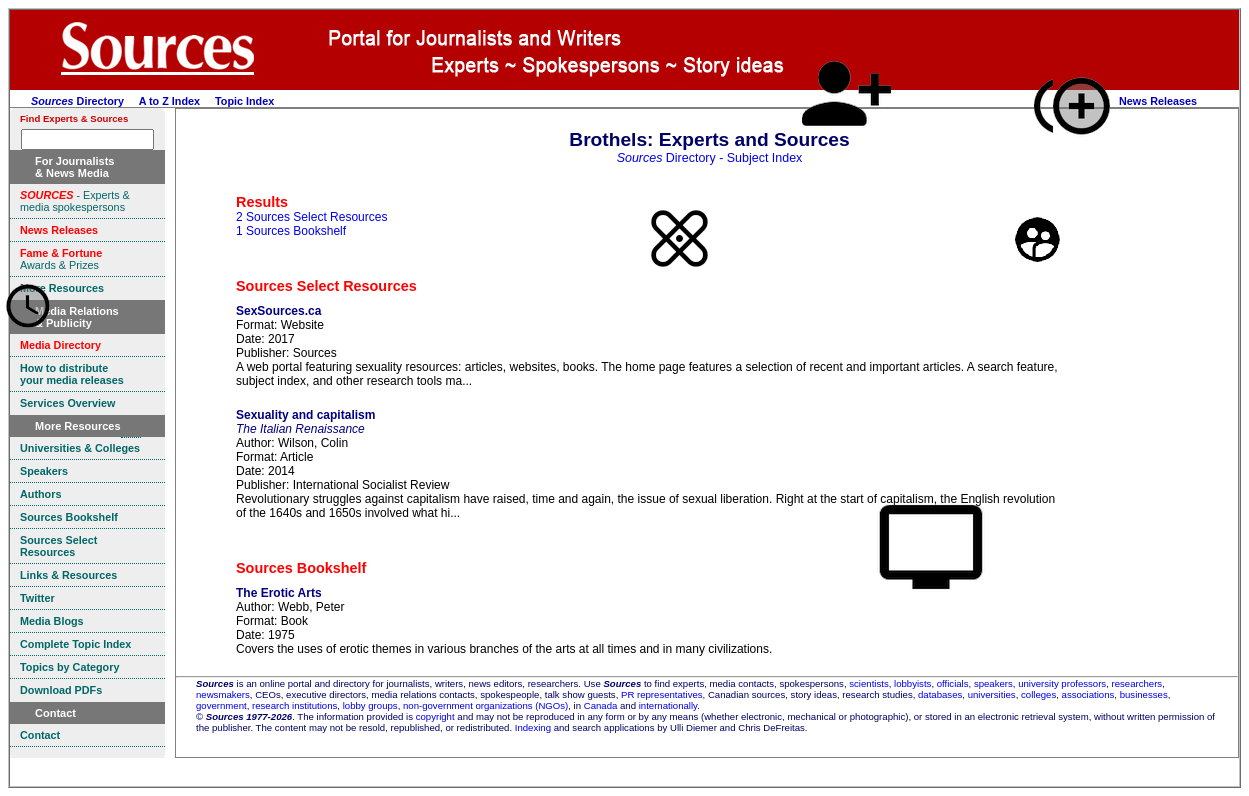 The height and width of the screenshot is (796, 1249). What do you see at coordinates (1072, 106) in the screenshot?
I see `add a duplicate control point` at bounding box center [1072, 106].